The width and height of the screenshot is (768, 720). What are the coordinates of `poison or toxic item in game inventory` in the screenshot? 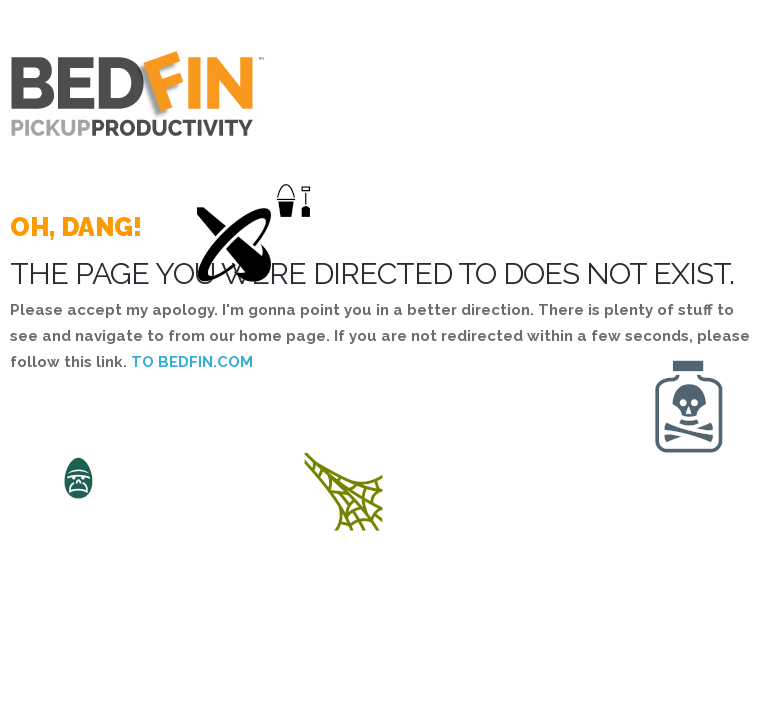 It's located at (688, 406).